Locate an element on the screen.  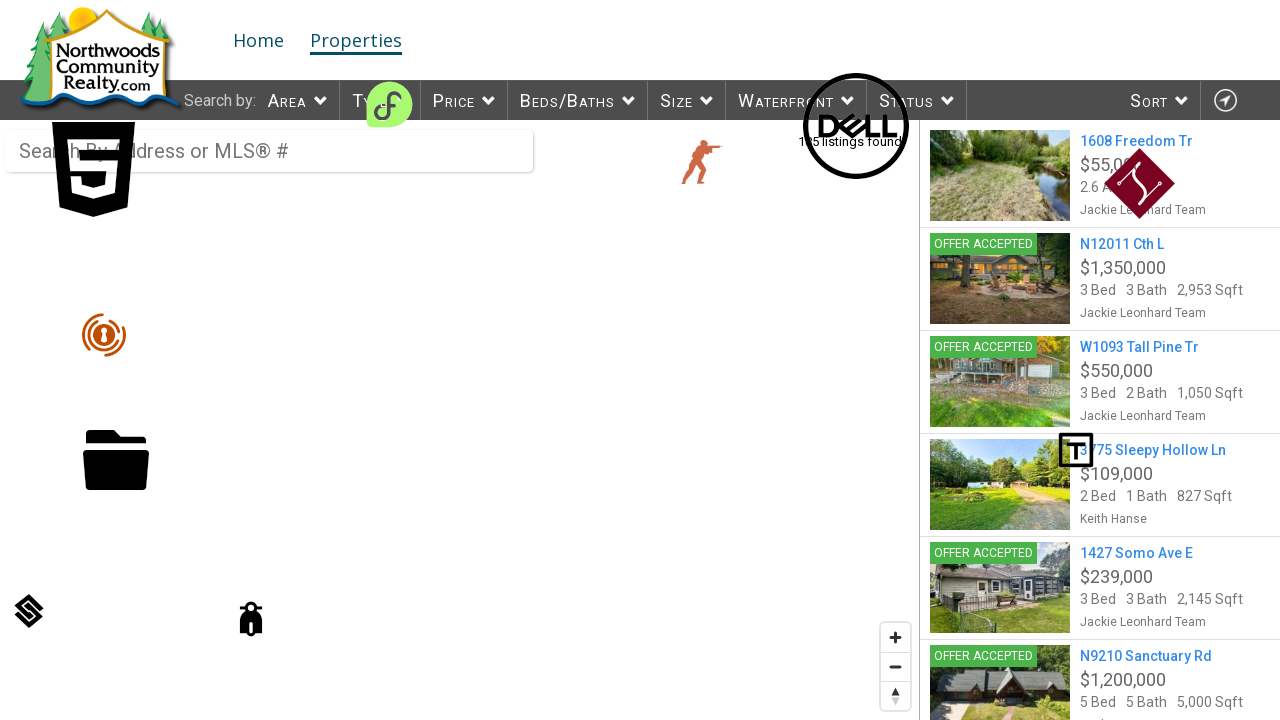
indicates content built with HTML5 technology is located at coordinates (93, 169).